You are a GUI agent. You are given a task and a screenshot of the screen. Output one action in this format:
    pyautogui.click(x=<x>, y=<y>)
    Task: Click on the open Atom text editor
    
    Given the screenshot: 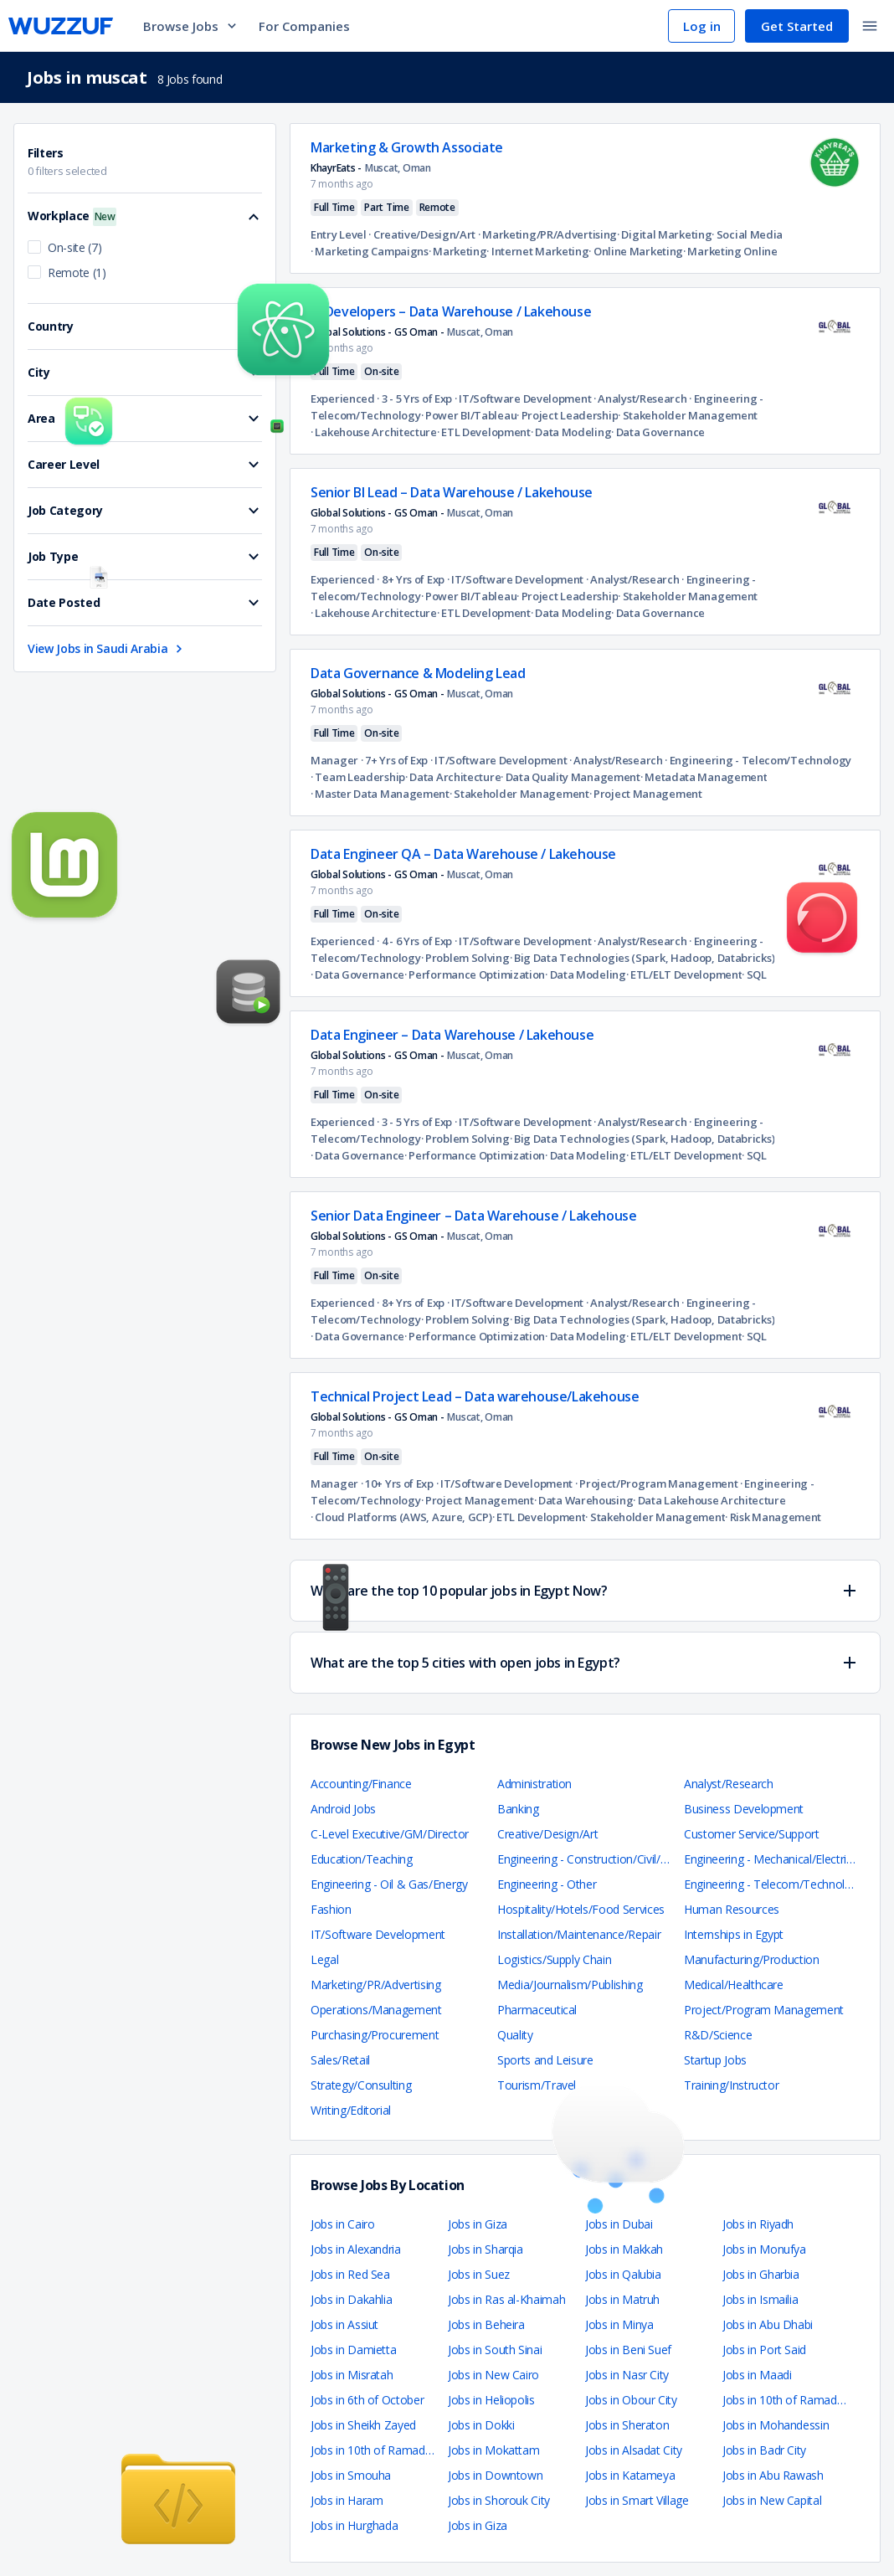 What is the action you would take?
    pyautogui.click(x=283, y=329)
    